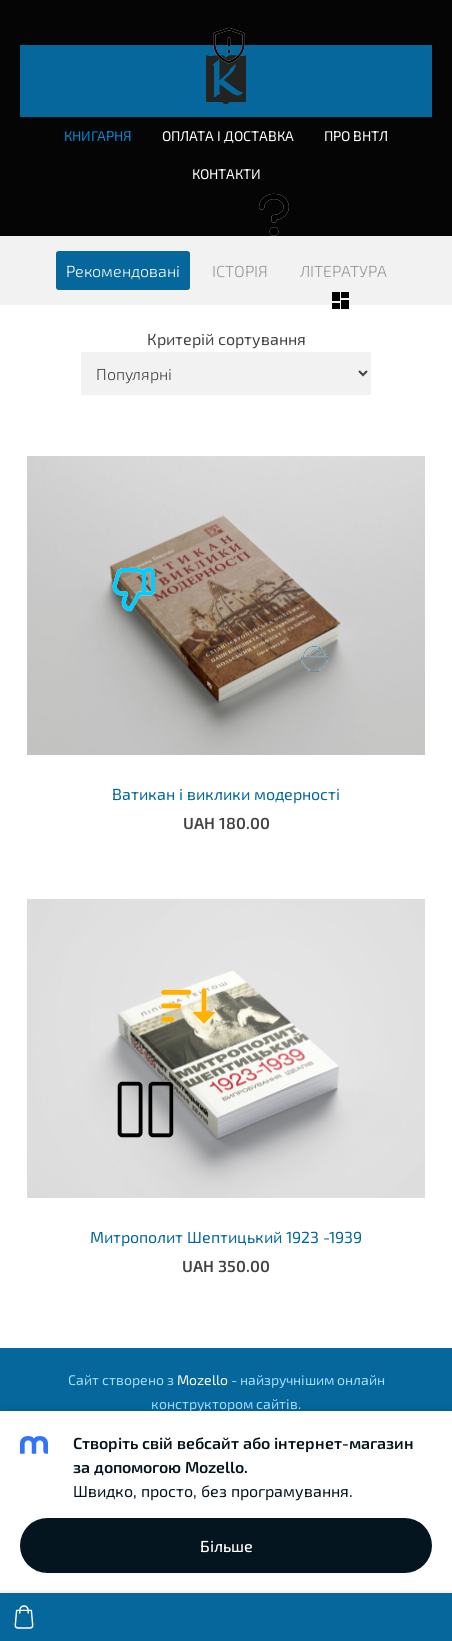 The width and height of the screenshot is (452, 1641). Describe the element at coordinates (188, 1005) in the screenshot. I see `sort items in descending order` at that location.